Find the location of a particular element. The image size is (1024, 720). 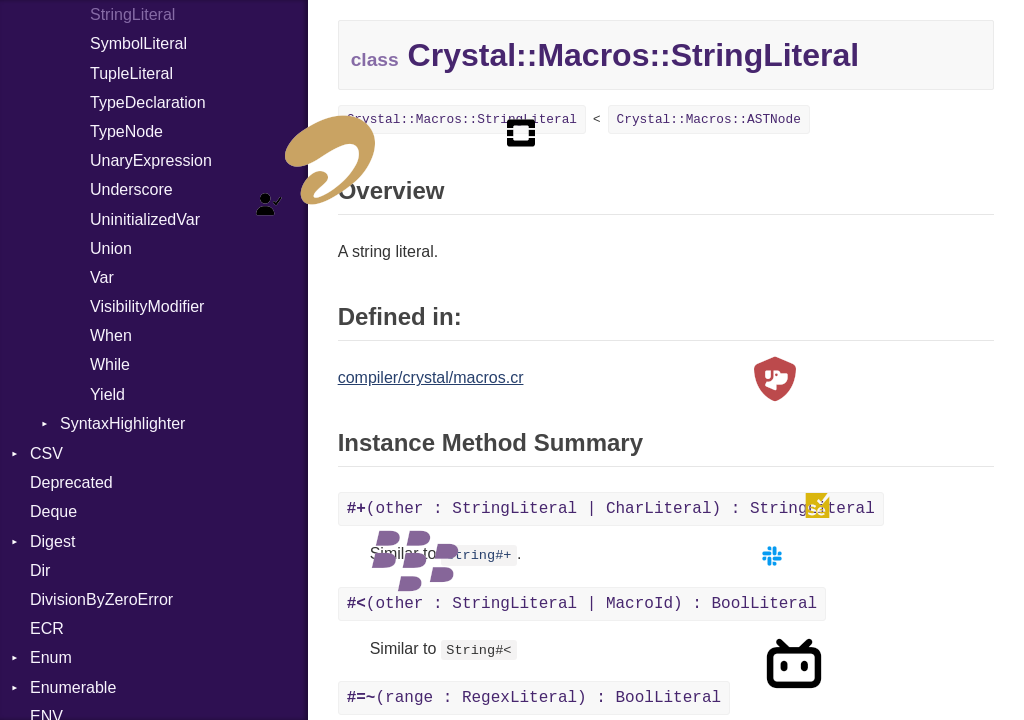

selenium browser automation framework logo is located at coordinates (817, 505).